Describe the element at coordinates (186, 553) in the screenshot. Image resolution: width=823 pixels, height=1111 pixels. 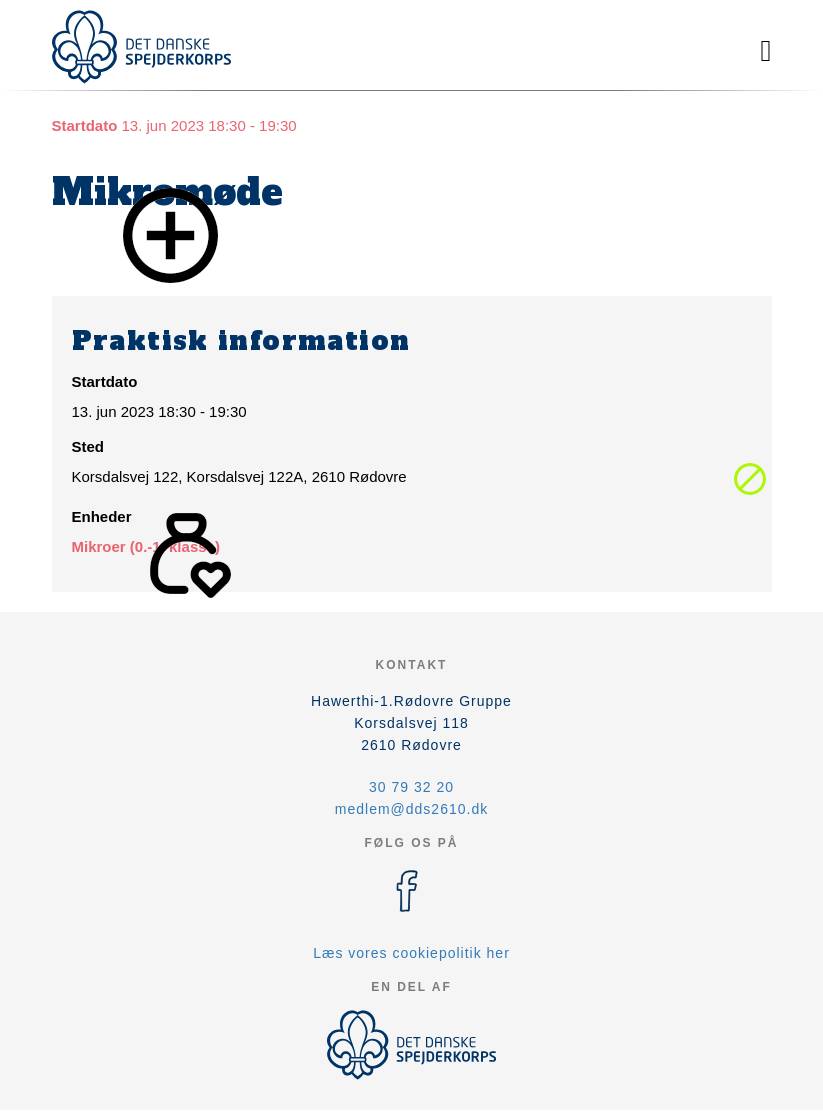
I see `donate to a cause or charity` at that location.